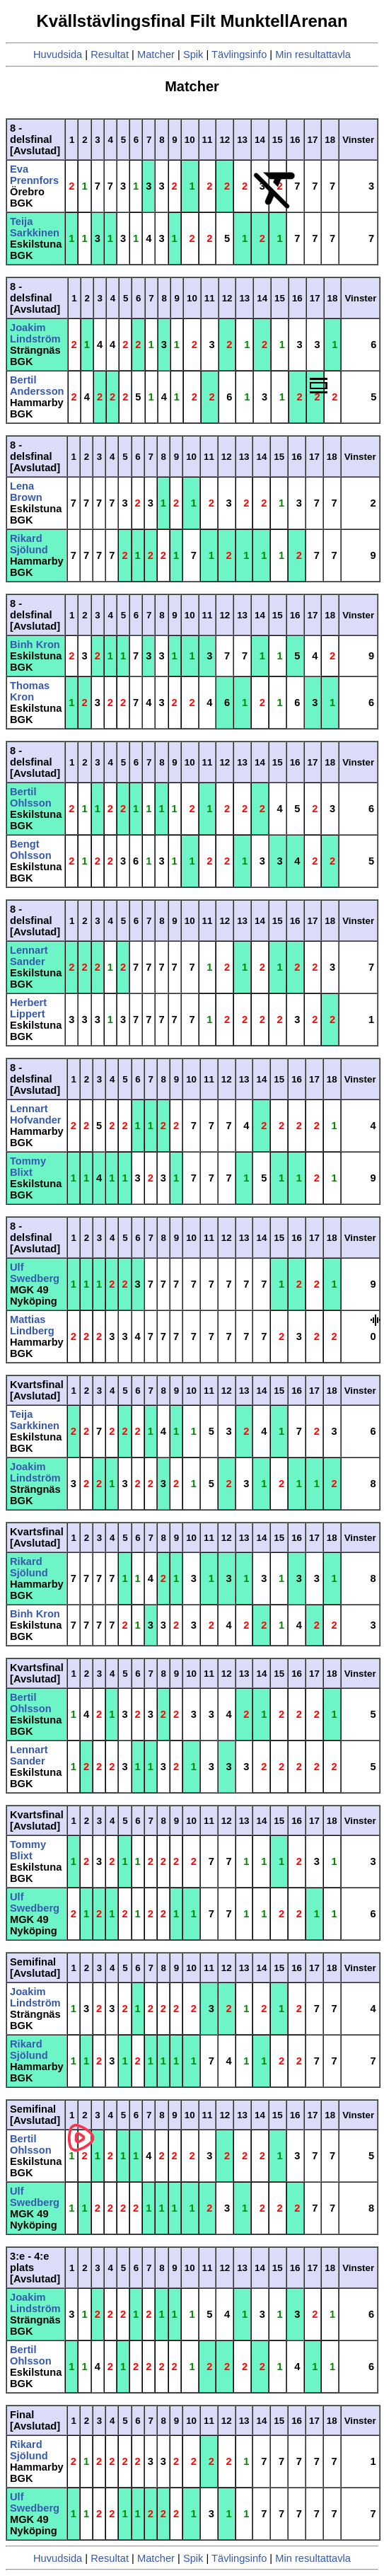 The width and height of the screenshot is (384, 2576). Describe the element at coordinates (80, 2137) in the screenshot. I see `open the Rumble video platform` at that location.